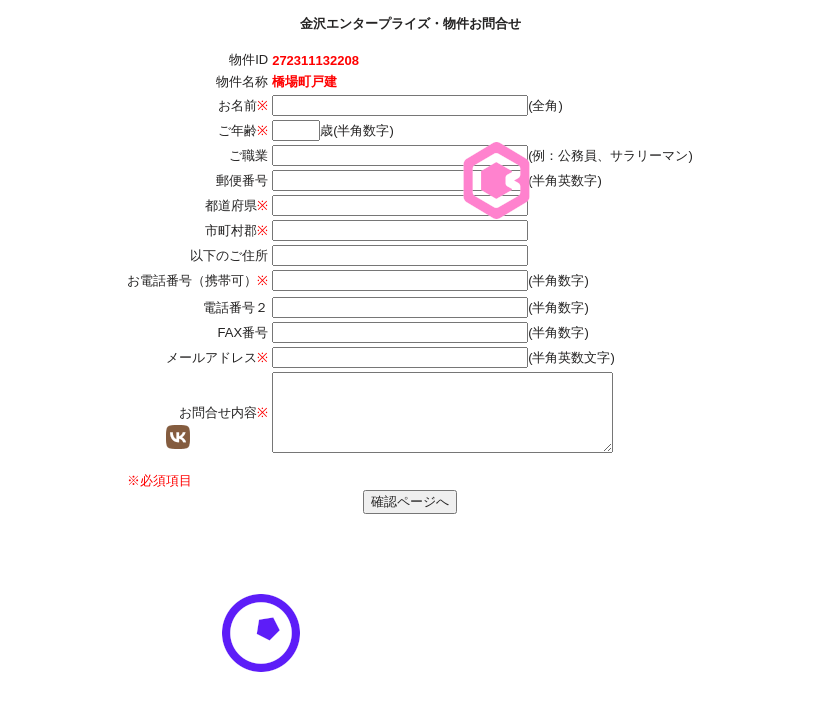 The height and width of the screenshot is (720, 820). Describe the element at coordinates (178, 437) in the screenshot. I see `open the VK social network app` at that location.